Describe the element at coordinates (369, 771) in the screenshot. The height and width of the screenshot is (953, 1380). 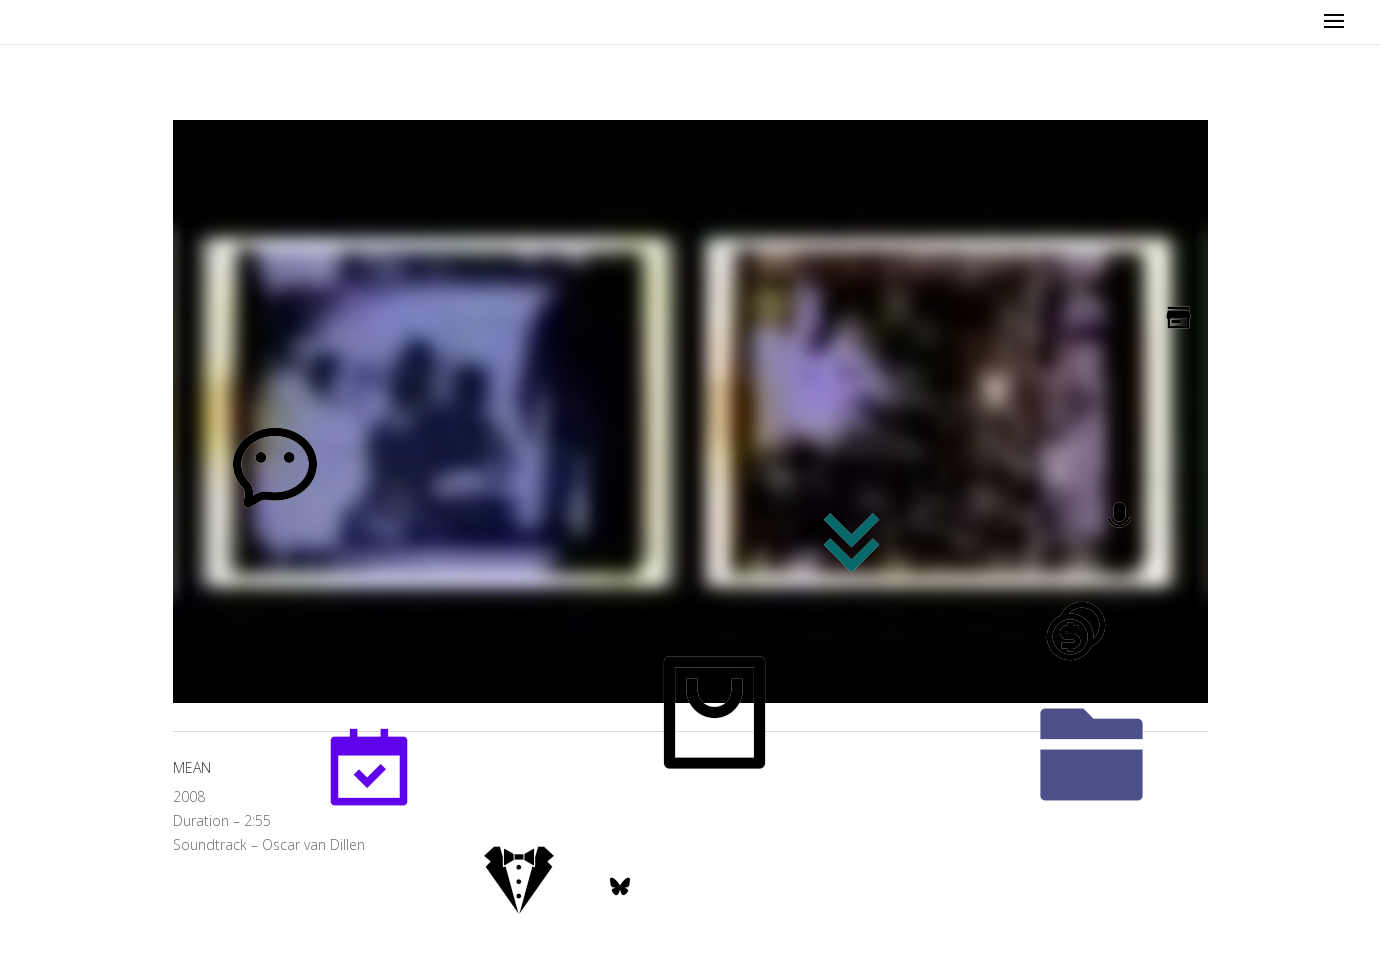
I see `confirm a scheduled event or appointment` at that location.